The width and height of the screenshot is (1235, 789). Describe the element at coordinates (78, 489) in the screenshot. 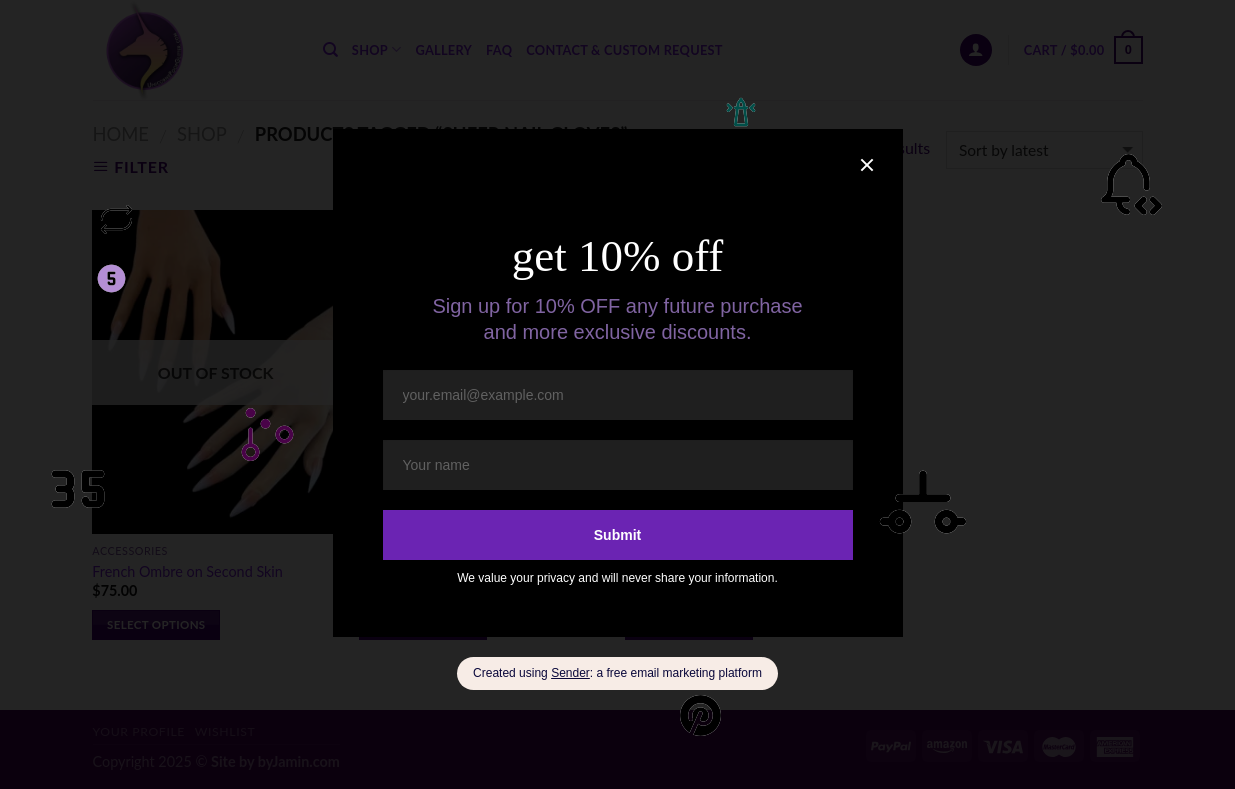

I see `indicates item number 35 in a list or sequence` at that location.